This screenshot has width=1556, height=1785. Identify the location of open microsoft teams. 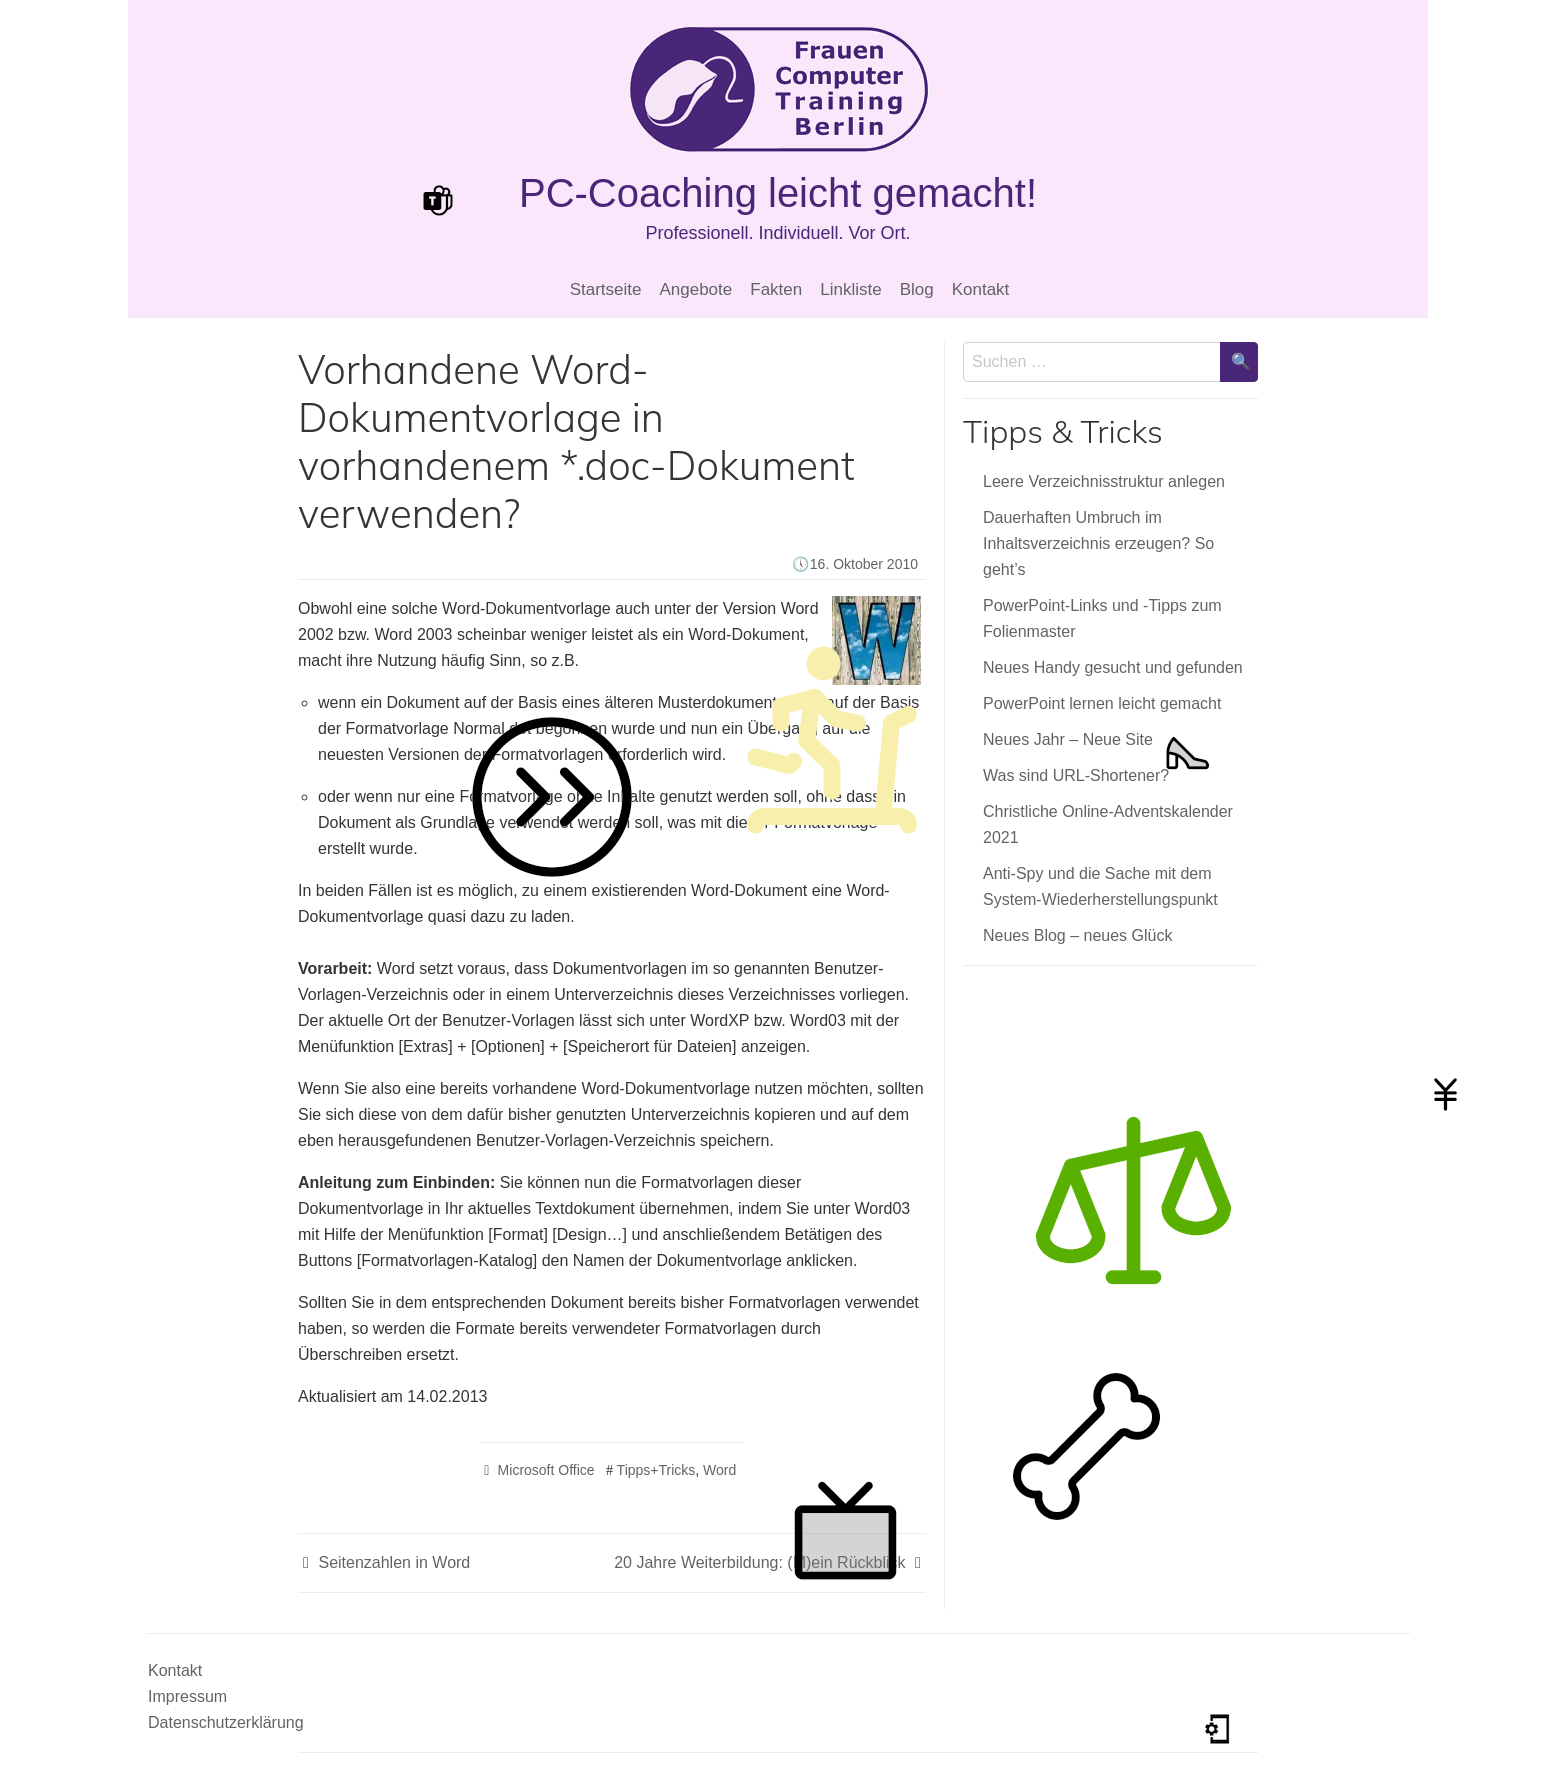
(438, 201).